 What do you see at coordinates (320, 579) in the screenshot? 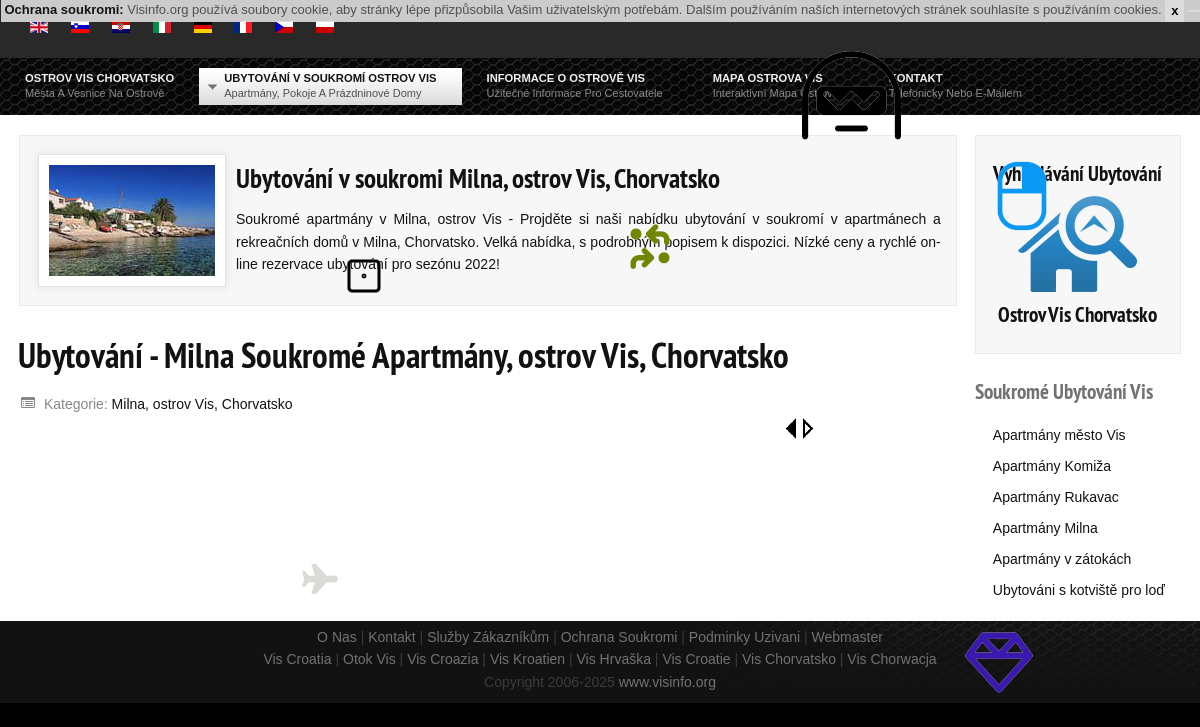
I see `enable airplane mode` at bounding box center [320, 579].